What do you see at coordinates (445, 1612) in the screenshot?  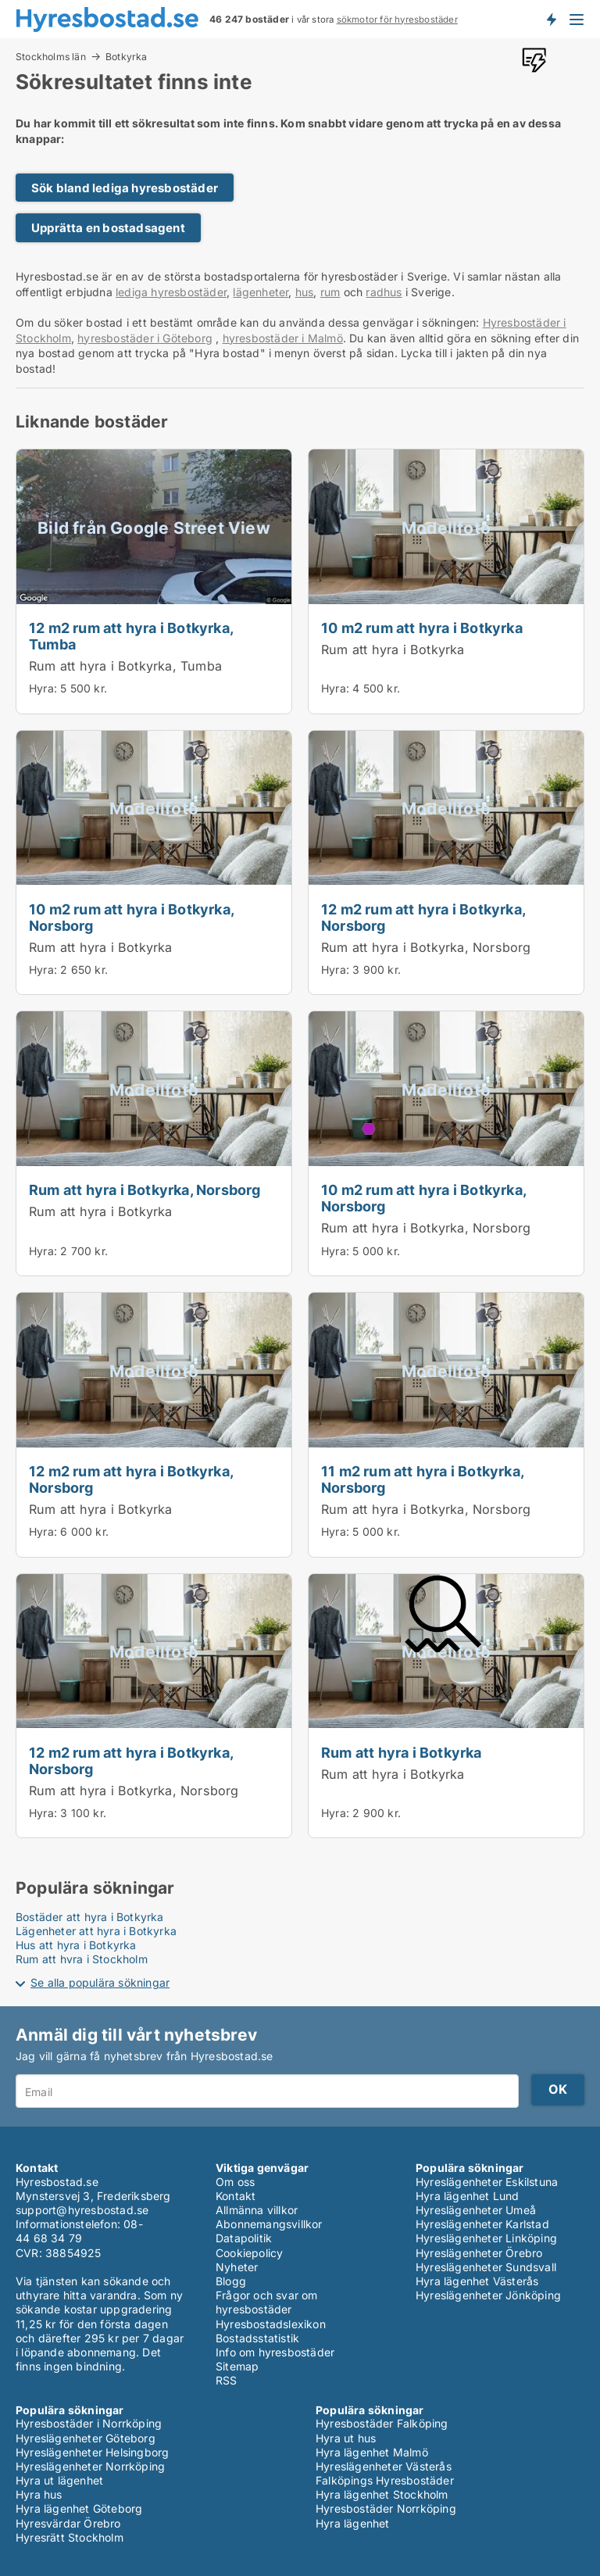 I see `perform a fuzzy or approximate search` at bounding box center [445, 1612].